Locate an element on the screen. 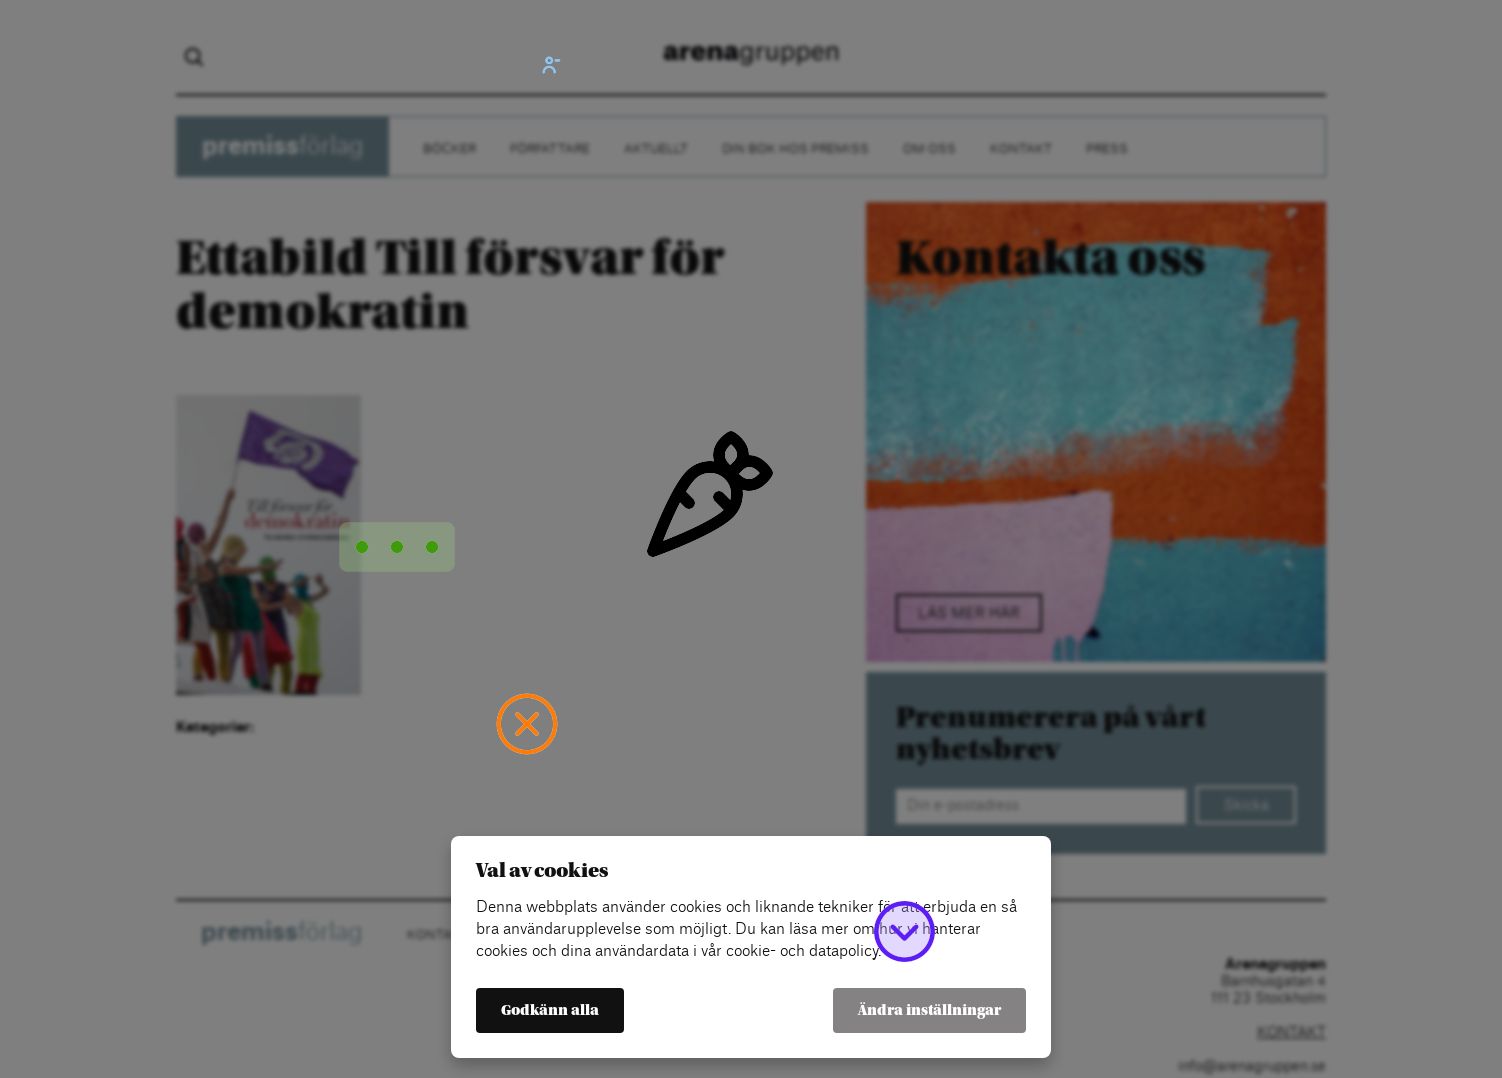 The width and height of the screenshot is (1502, 1078). browse vegetable or produce category is located at coordinates (707, 497).